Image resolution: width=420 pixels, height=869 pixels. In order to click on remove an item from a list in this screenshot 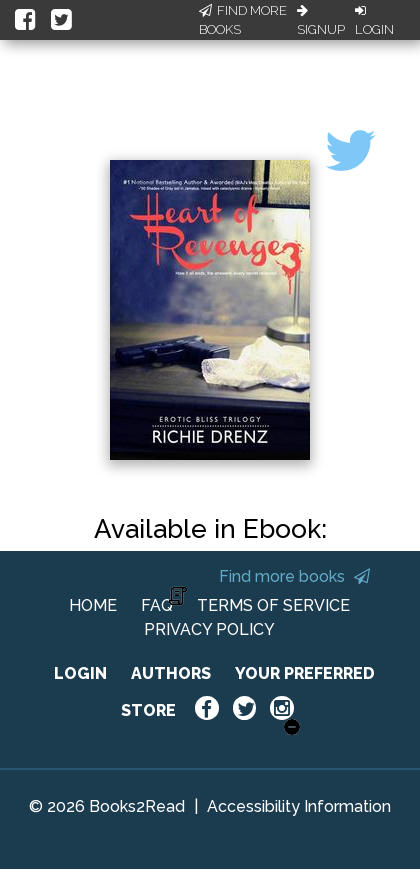, I will do `click(292, 727)`.